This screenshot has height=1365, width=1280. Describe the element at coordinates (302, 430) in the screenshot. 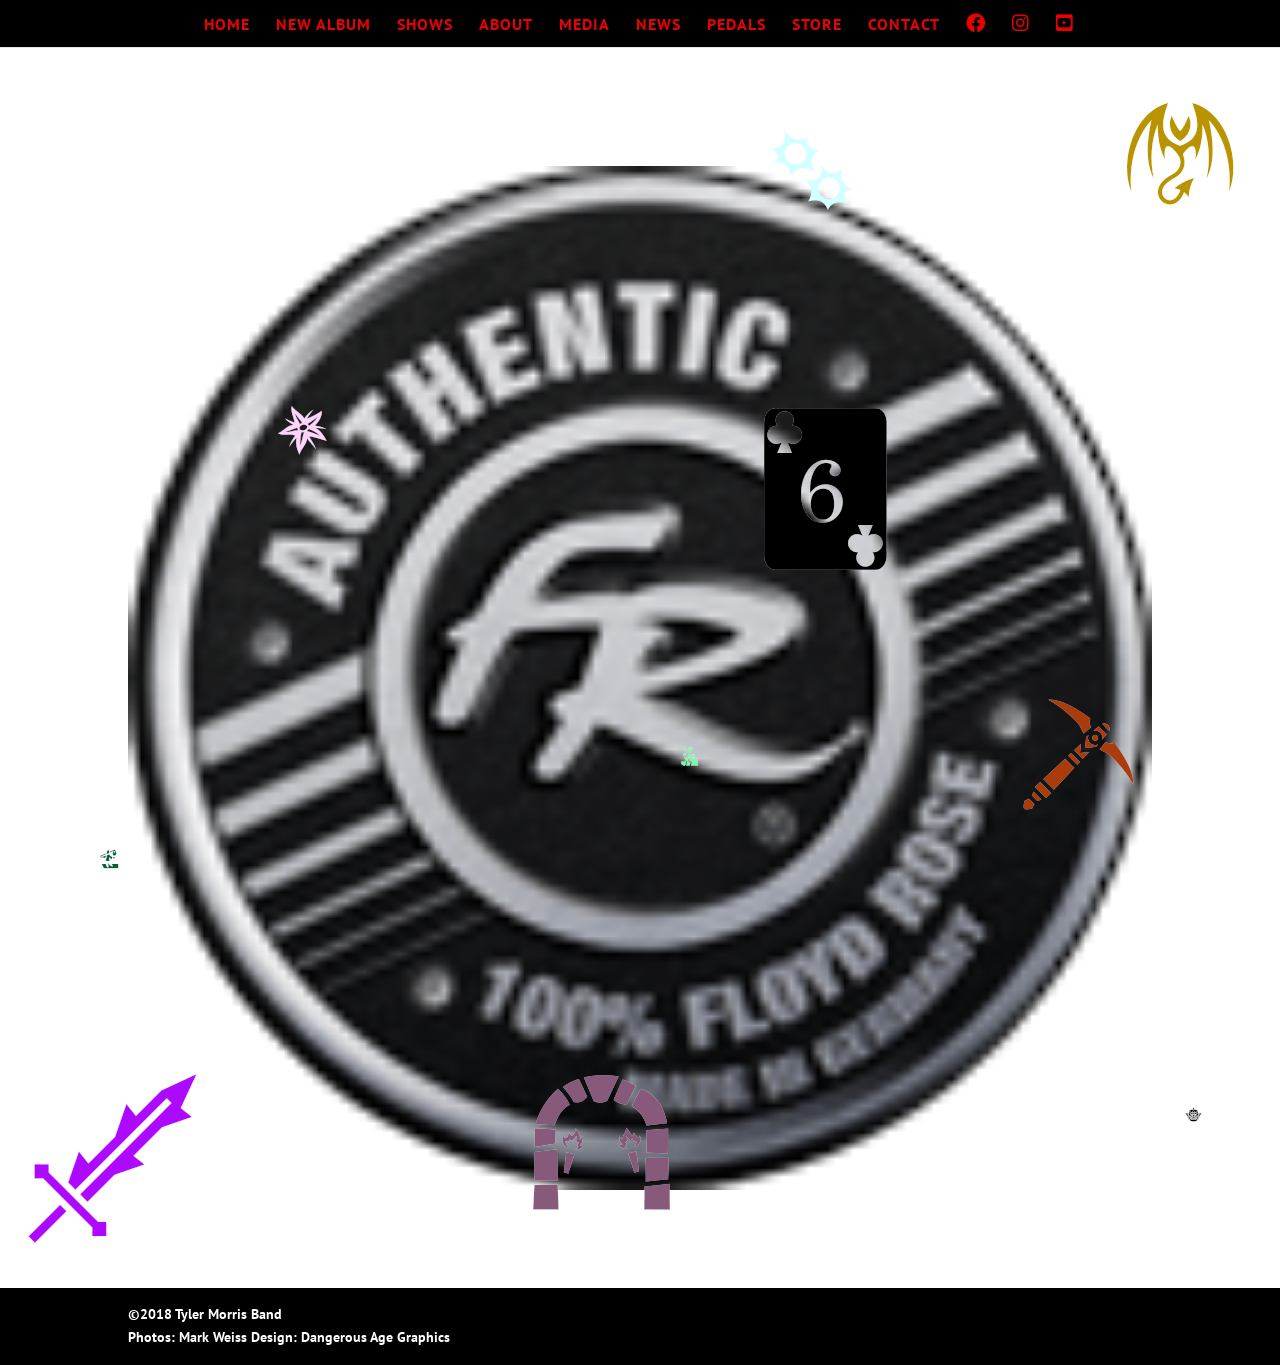

I see `open meditation or mindfulness features` at that location.